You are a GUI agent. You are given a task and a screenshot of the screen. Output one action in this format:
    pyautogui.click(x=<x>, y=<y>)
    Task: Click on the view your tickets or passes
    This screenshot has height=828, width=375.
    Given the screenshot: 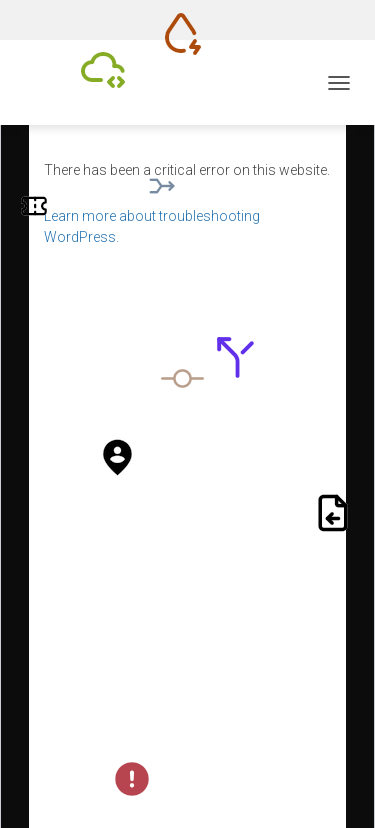 What is the action you would take?
    pyautogui.click(x=34, y=206)
    